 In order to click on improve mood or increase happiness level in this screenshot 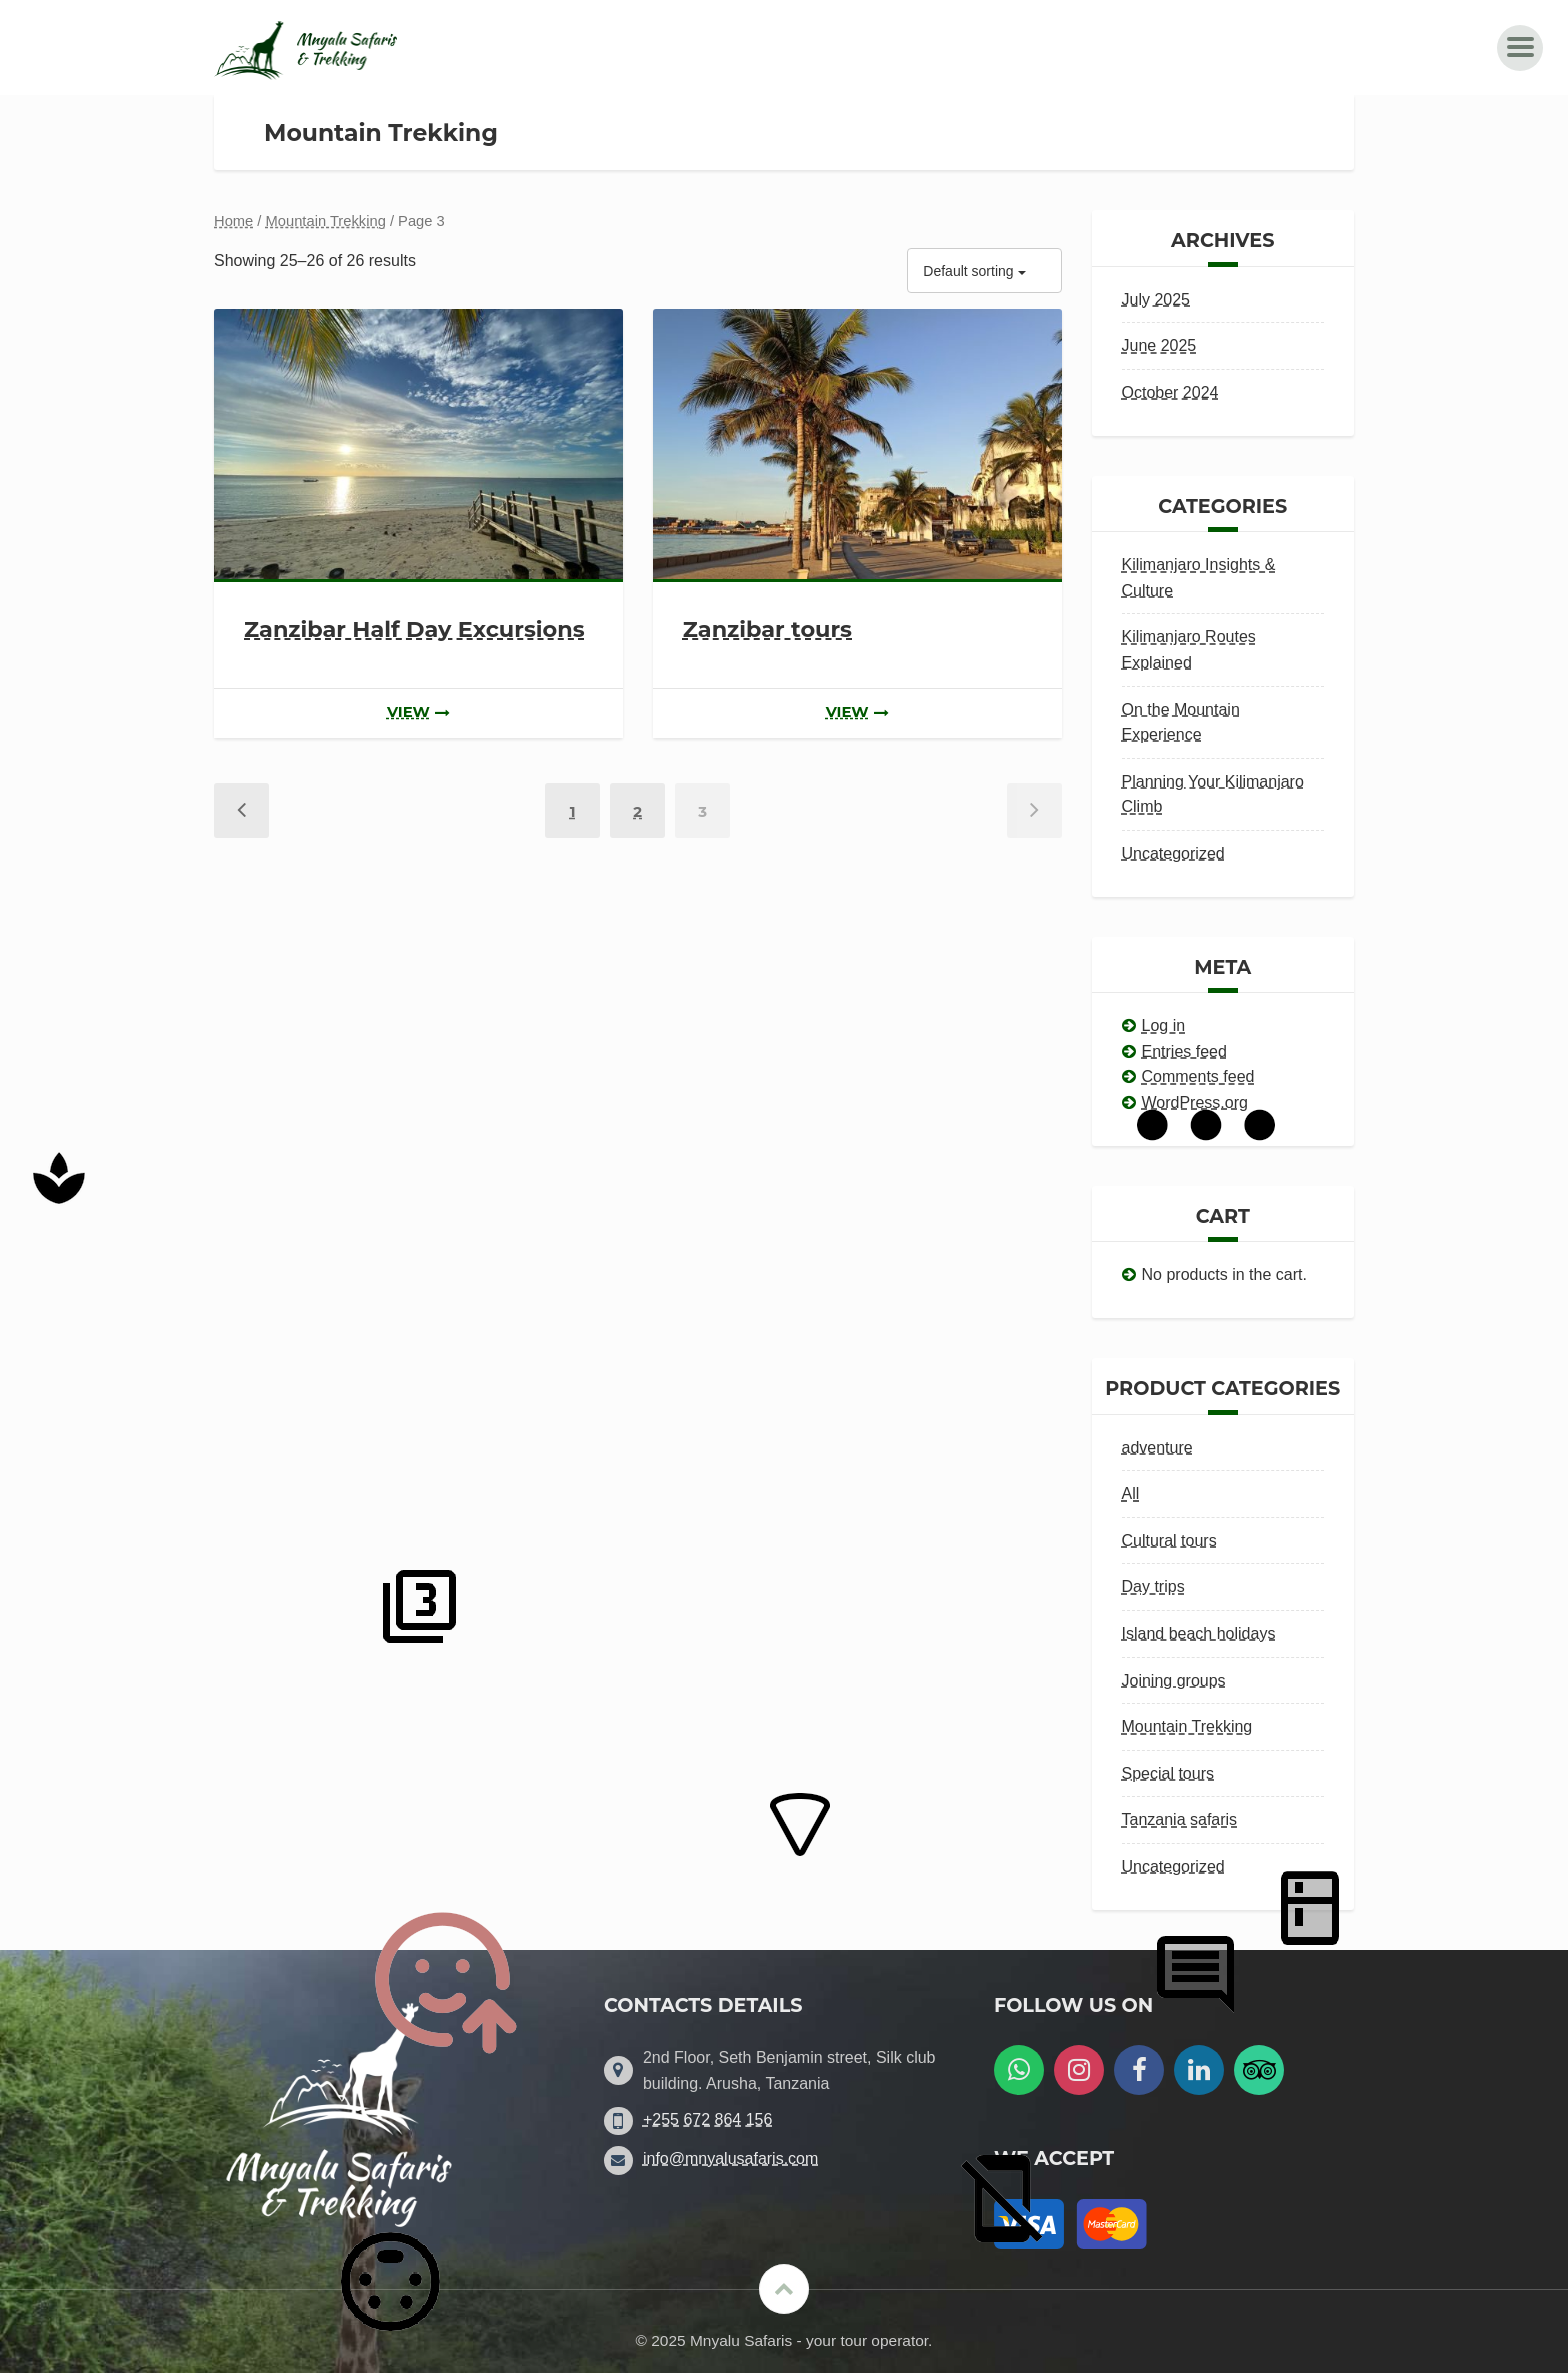, I will do `click(442, 1979)`.